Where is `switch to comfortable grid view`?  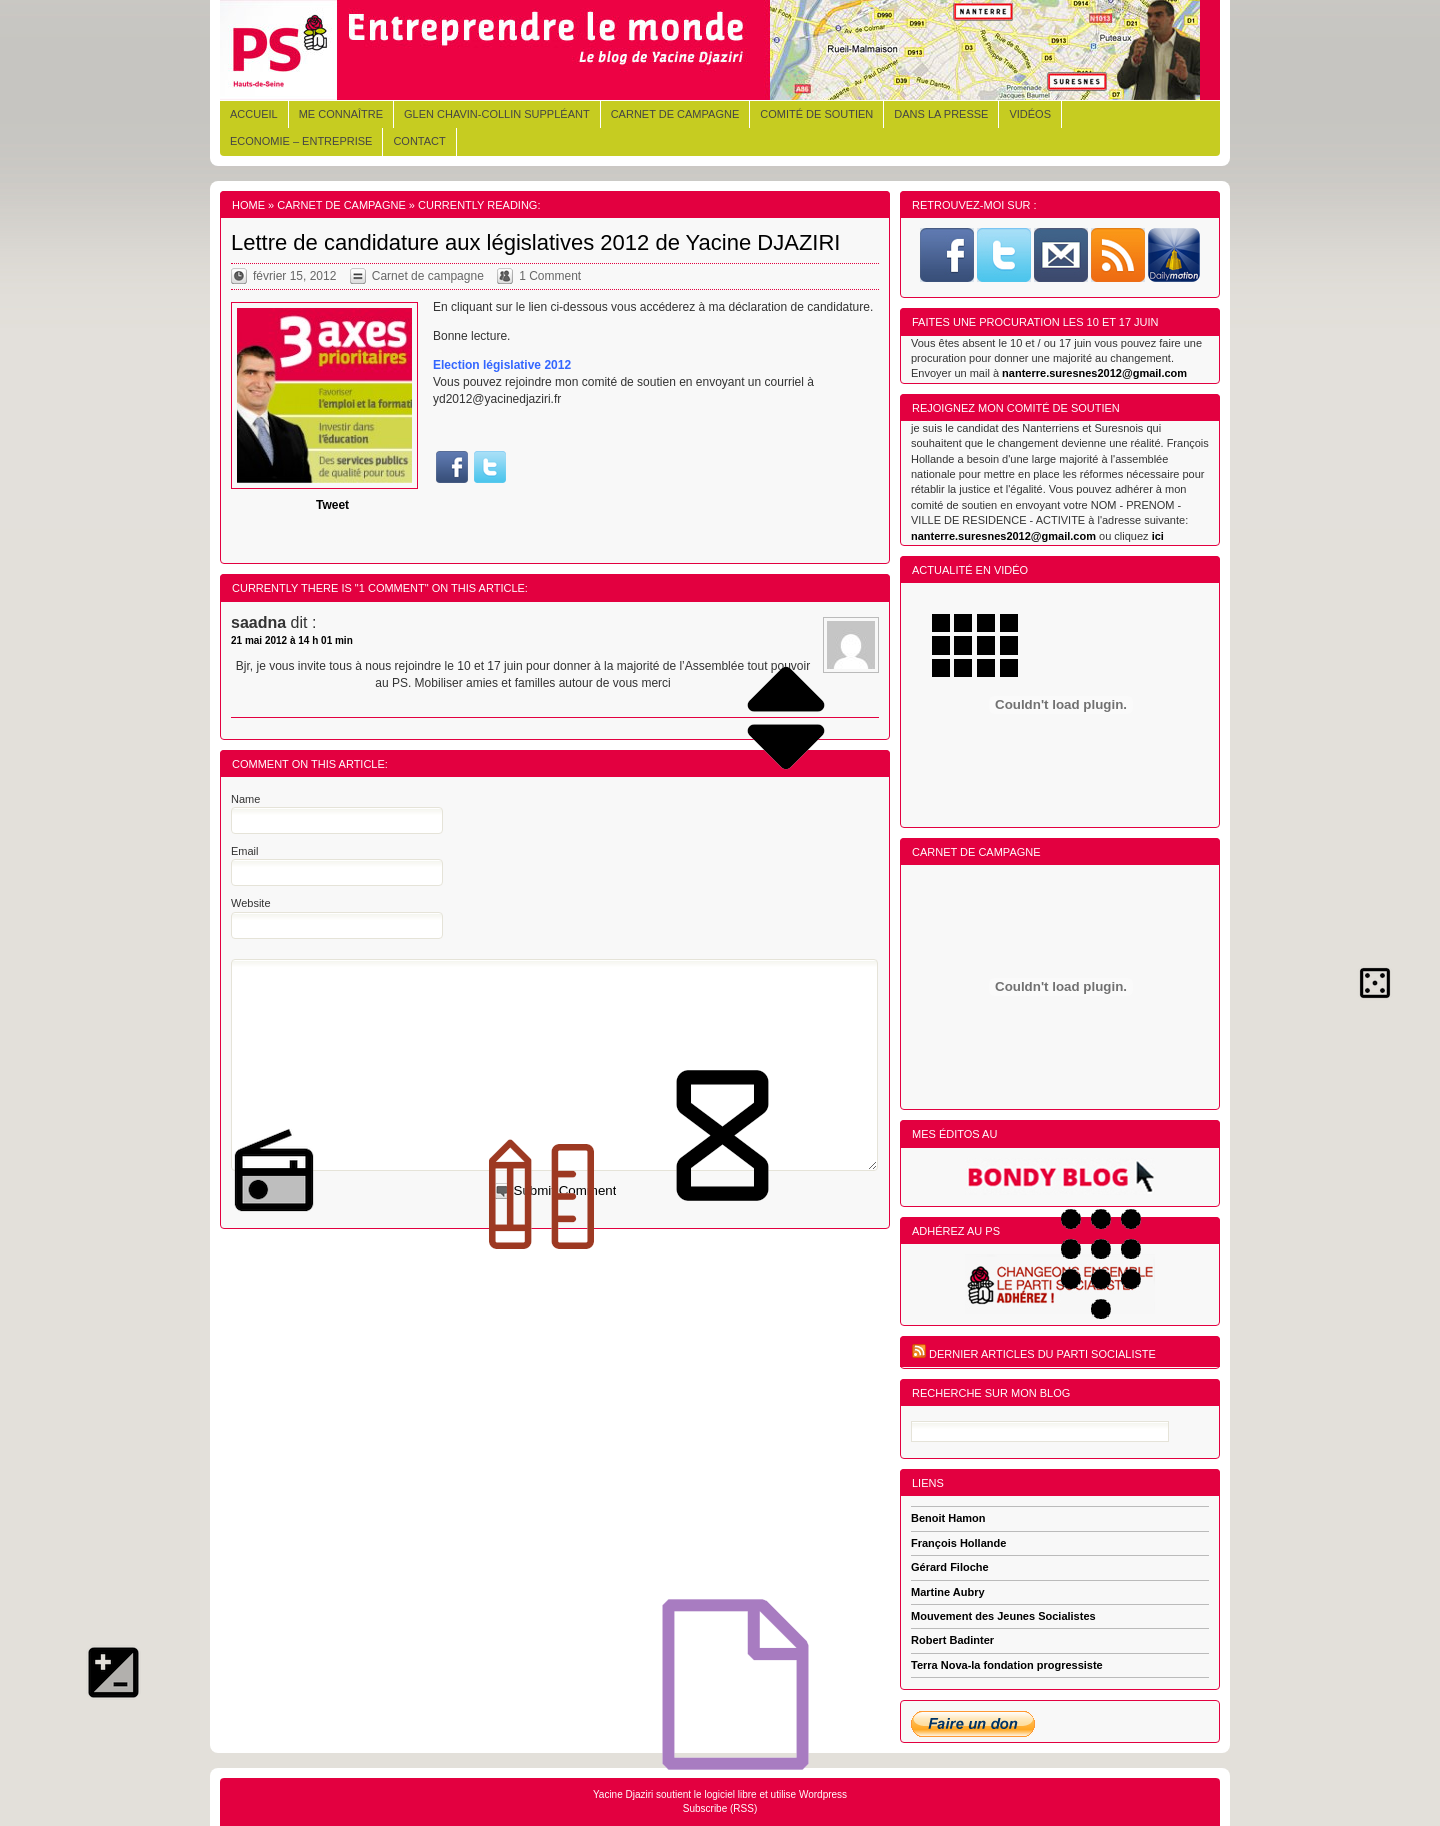
switch to comfortable grid view is located at coordinates (972, 645).